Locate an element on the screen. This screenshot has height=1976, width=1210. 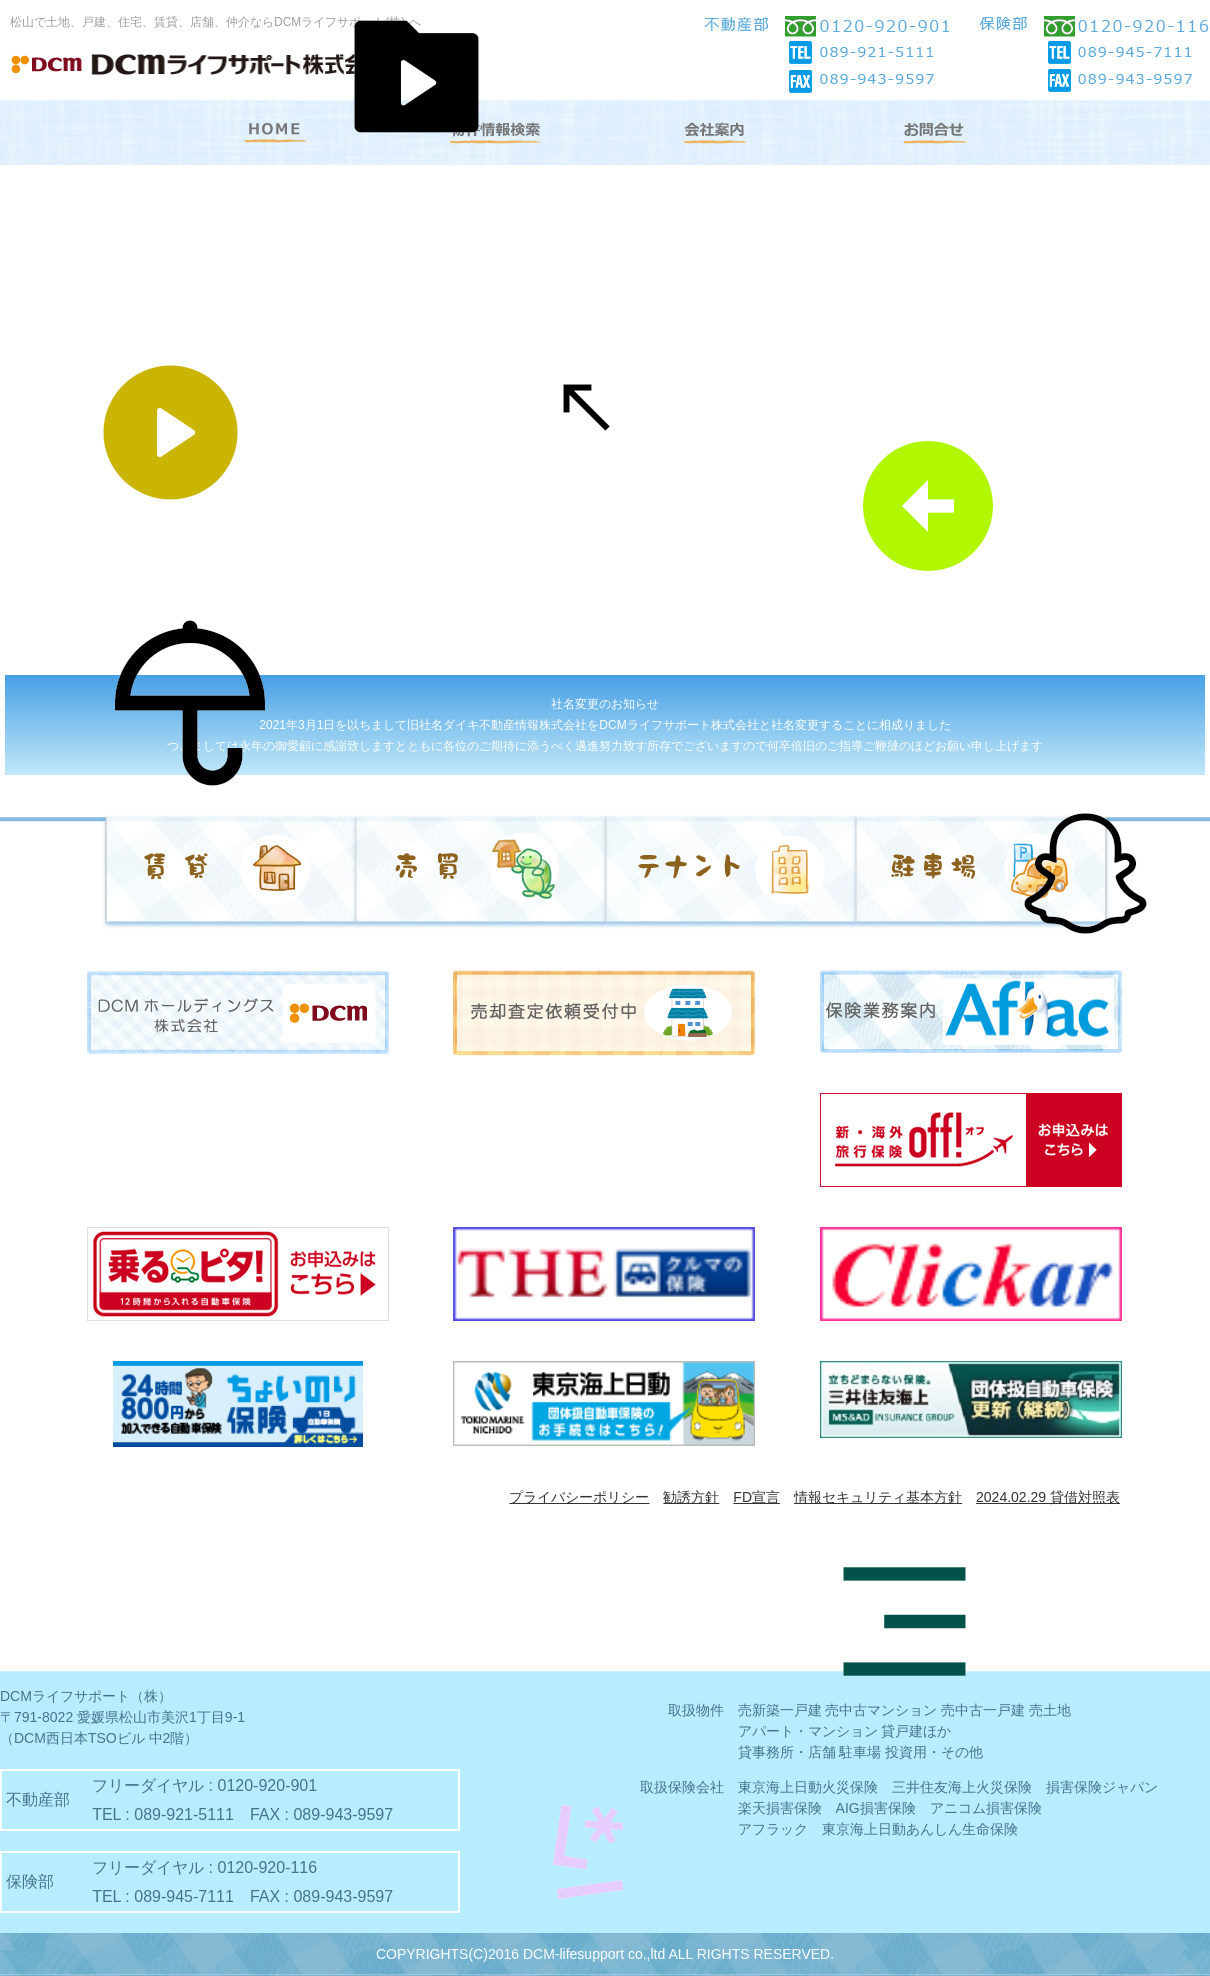
navigate back and up in hierarchy is located at coordinates (585, 406).